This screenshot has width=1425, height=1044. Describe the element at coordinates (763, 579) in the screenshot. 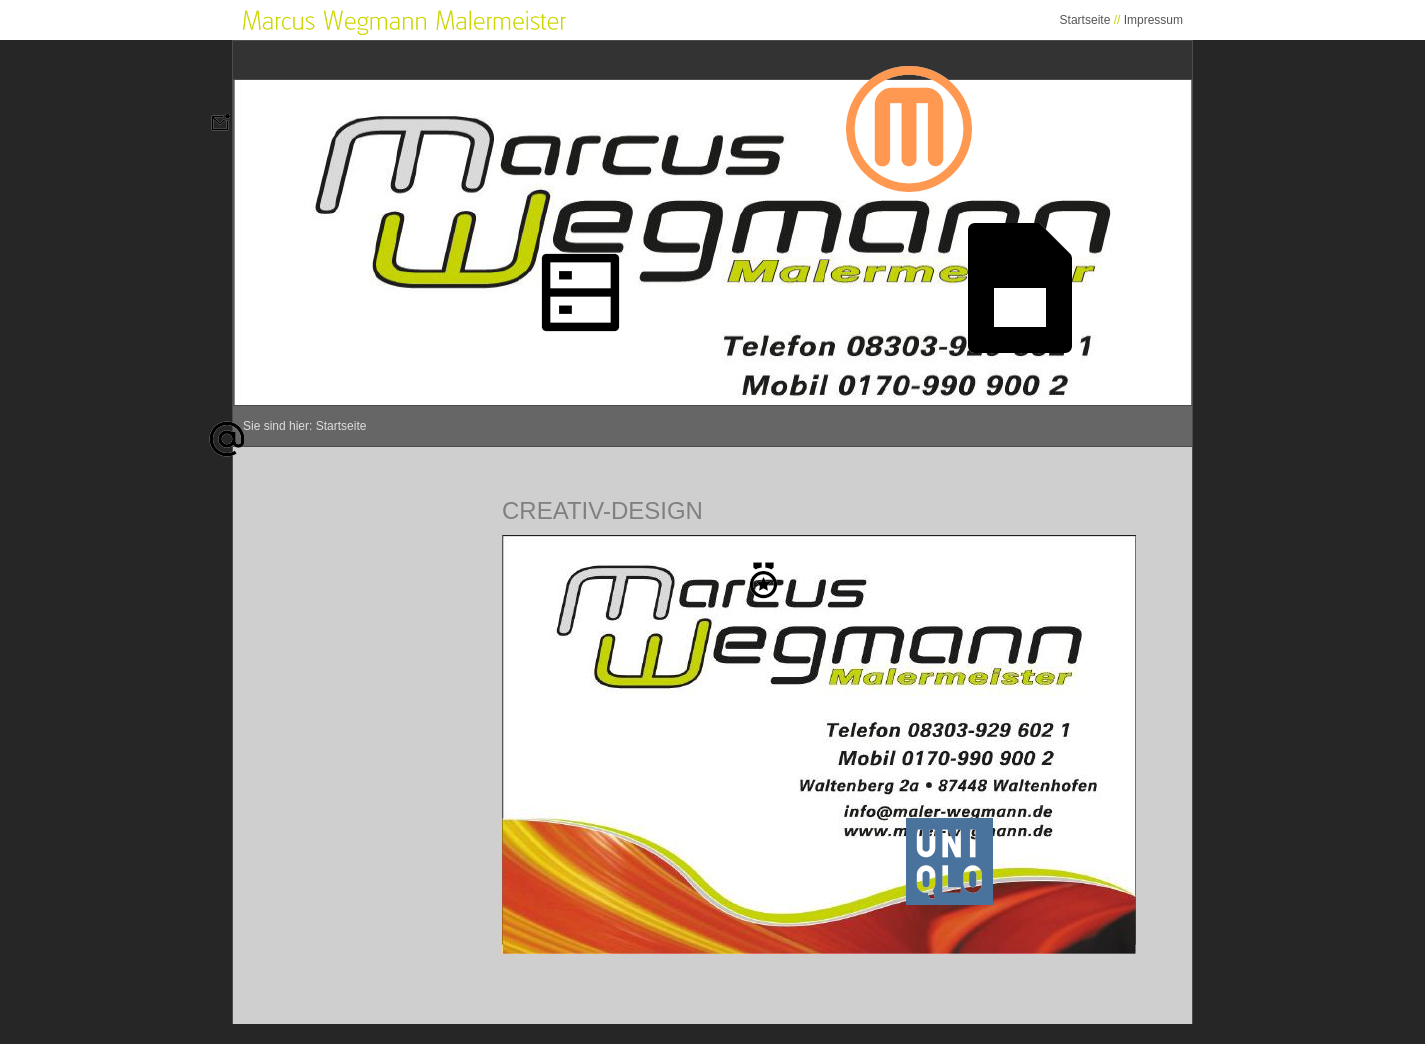

I see `view achievements or awards` at that location.